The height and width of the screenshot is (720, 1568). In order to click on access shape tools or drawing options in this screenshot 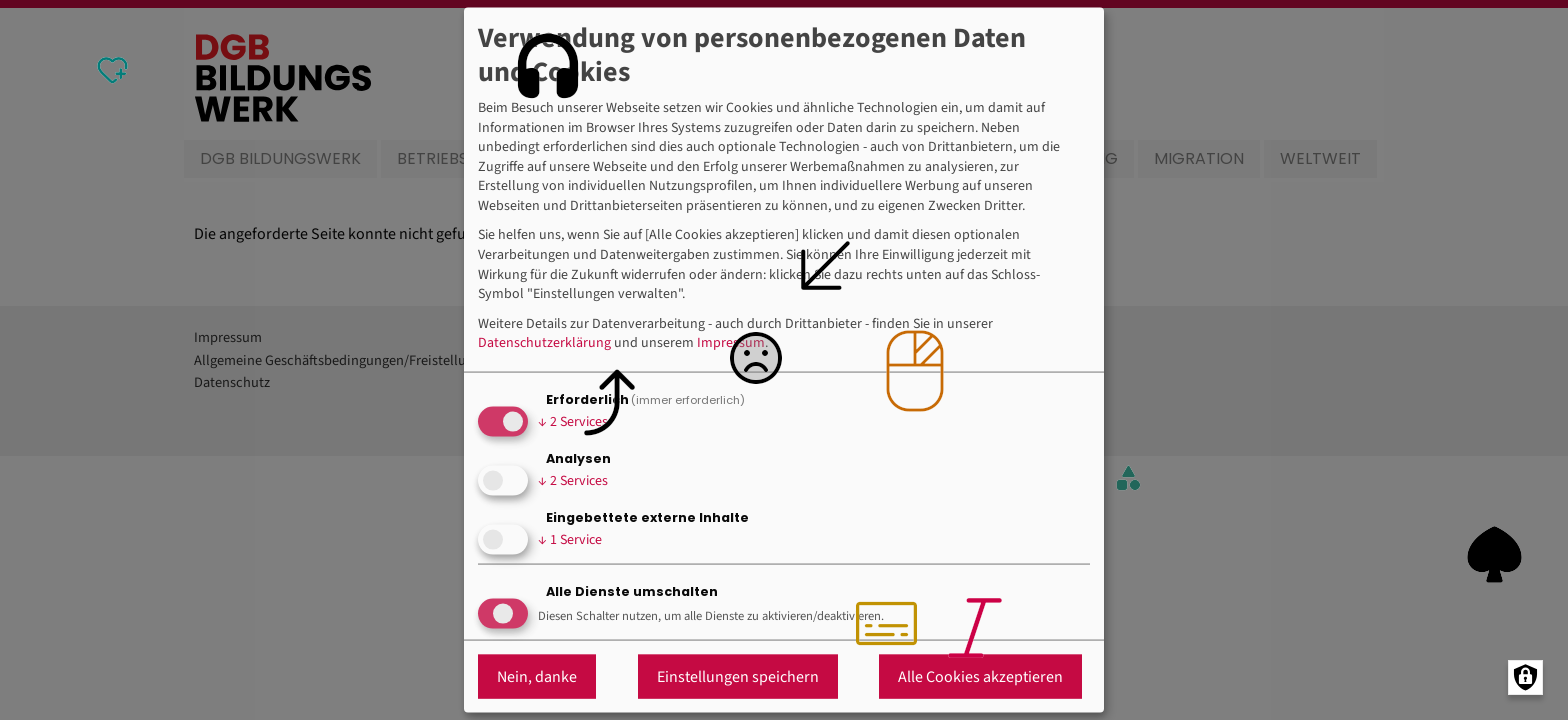, I will do `click(1128, 478)`.